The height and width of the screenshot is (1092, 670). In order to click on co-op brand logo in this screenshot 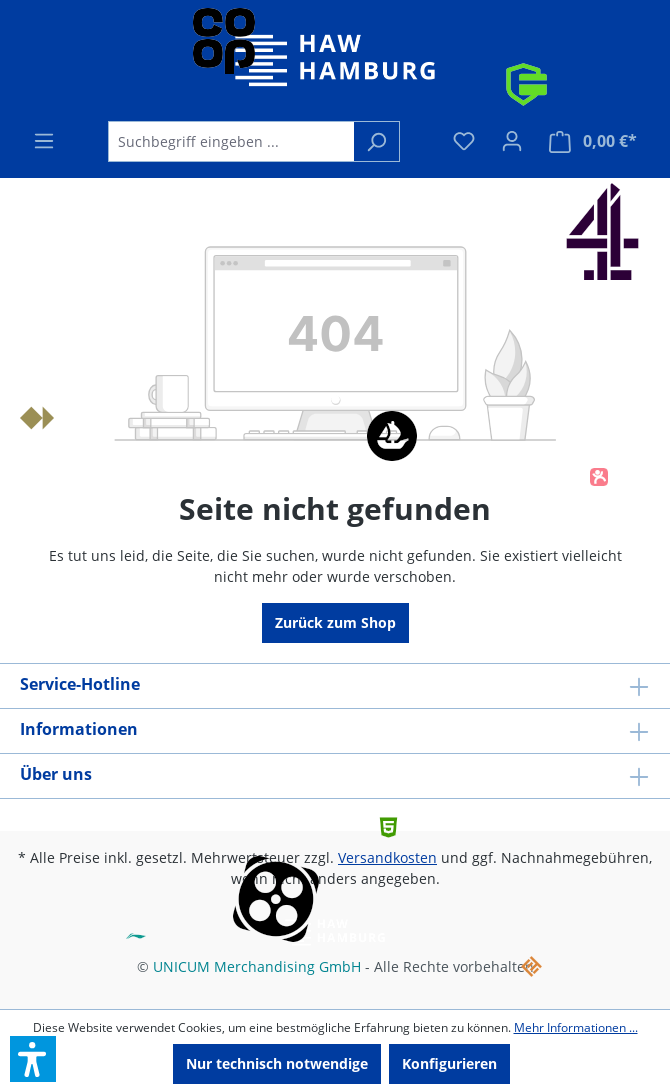, I will do `click(224, 41)`.